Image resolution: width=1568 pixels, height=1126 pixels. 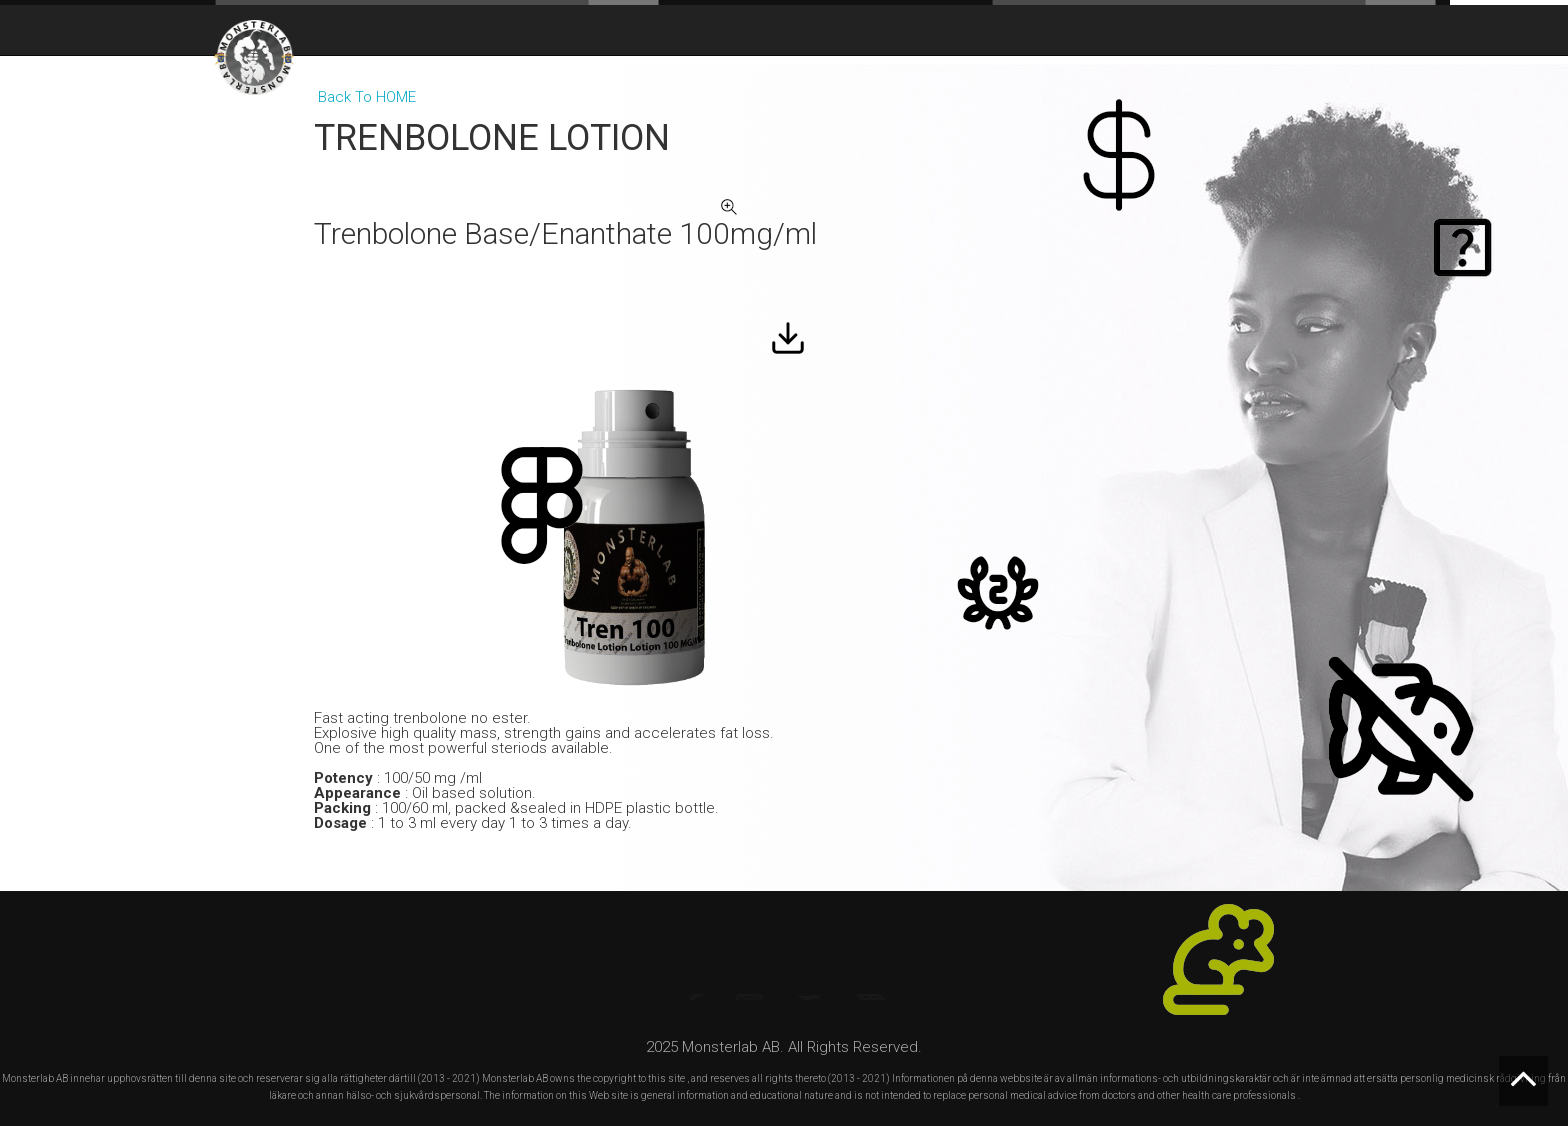 I want to click on open Figma design tool, so click(x=542, y=503).